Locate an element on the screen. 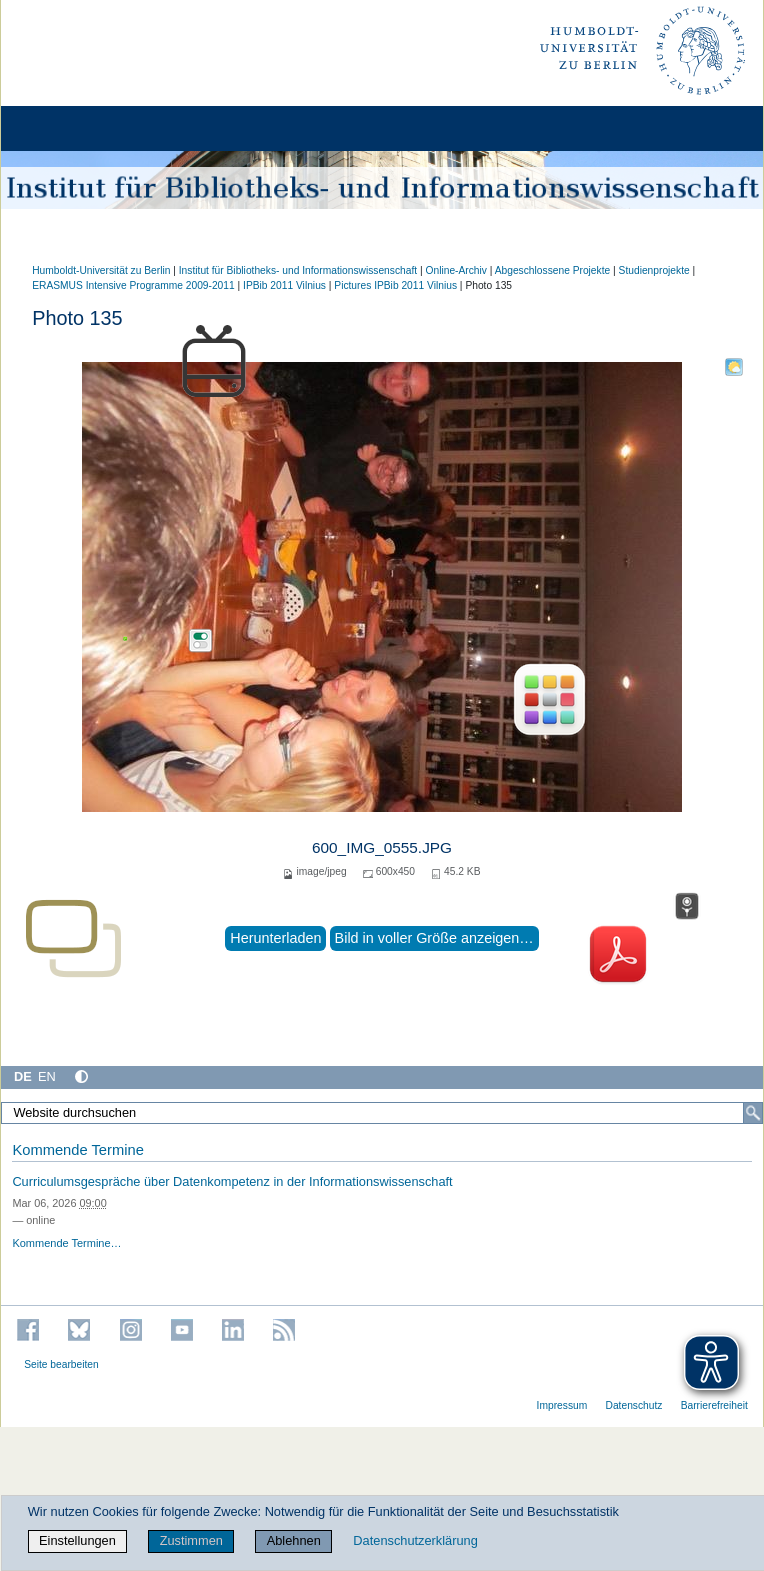 Image resolution: width=764 pixels, height=1571 pixels. open text-to-speech settings is located at coordinates (97, 601).